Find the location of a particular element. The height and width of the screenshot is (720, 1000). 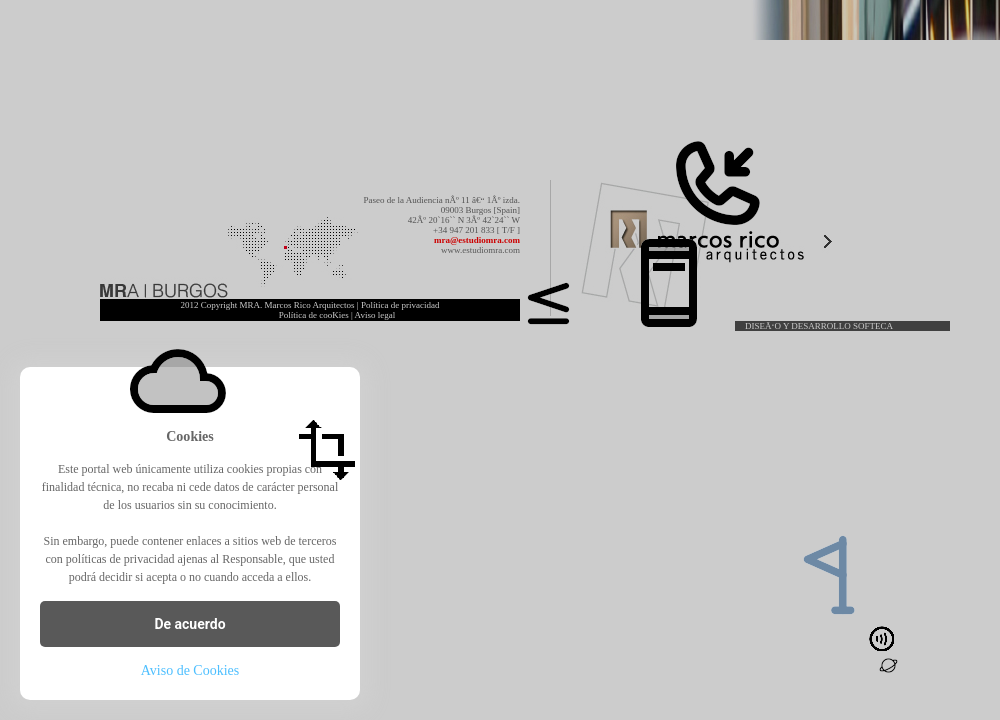

explore global or worldwide content is located at coordinates (888, 665).